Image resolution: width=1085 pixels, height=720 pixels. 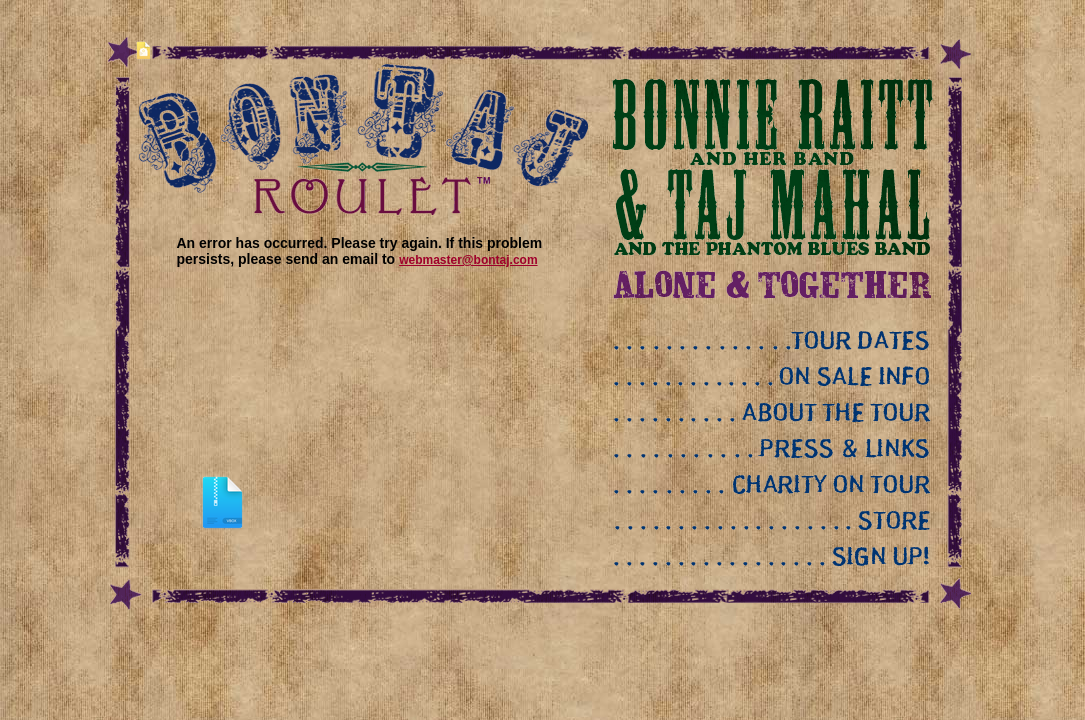 I want to click on a VirtualBox virtual machine configuration file, so click(x=222, y=503).